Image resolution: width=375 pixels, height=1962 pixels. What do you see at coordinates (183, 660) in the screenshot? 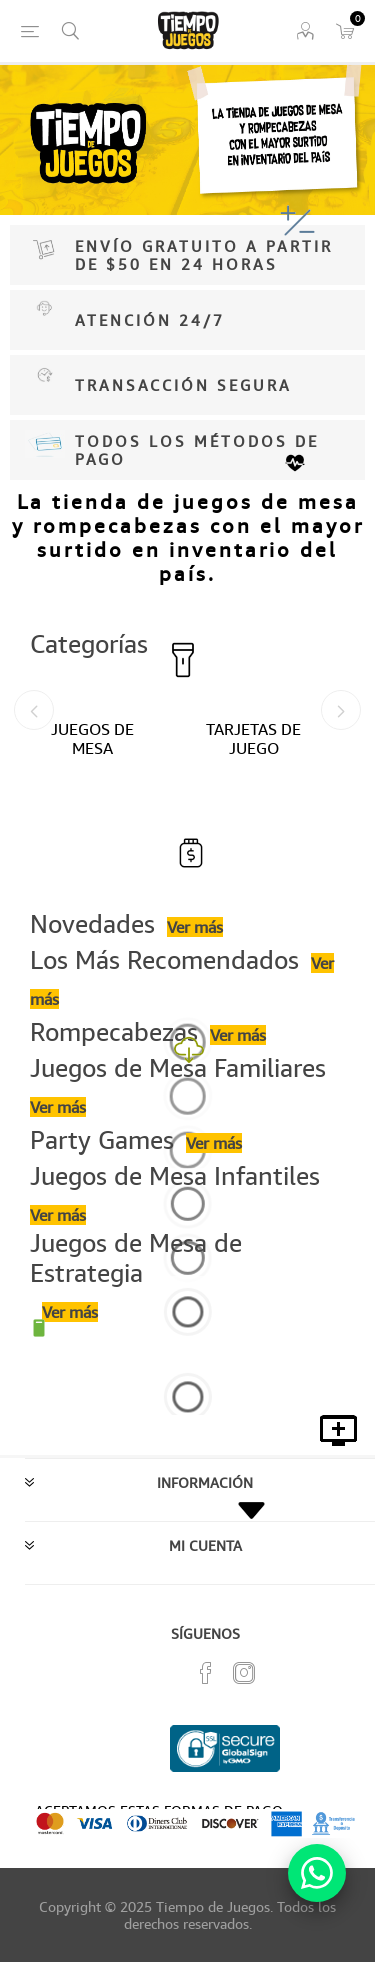
I see `toggle flashlight on or off` at bounding box center [183, 660].